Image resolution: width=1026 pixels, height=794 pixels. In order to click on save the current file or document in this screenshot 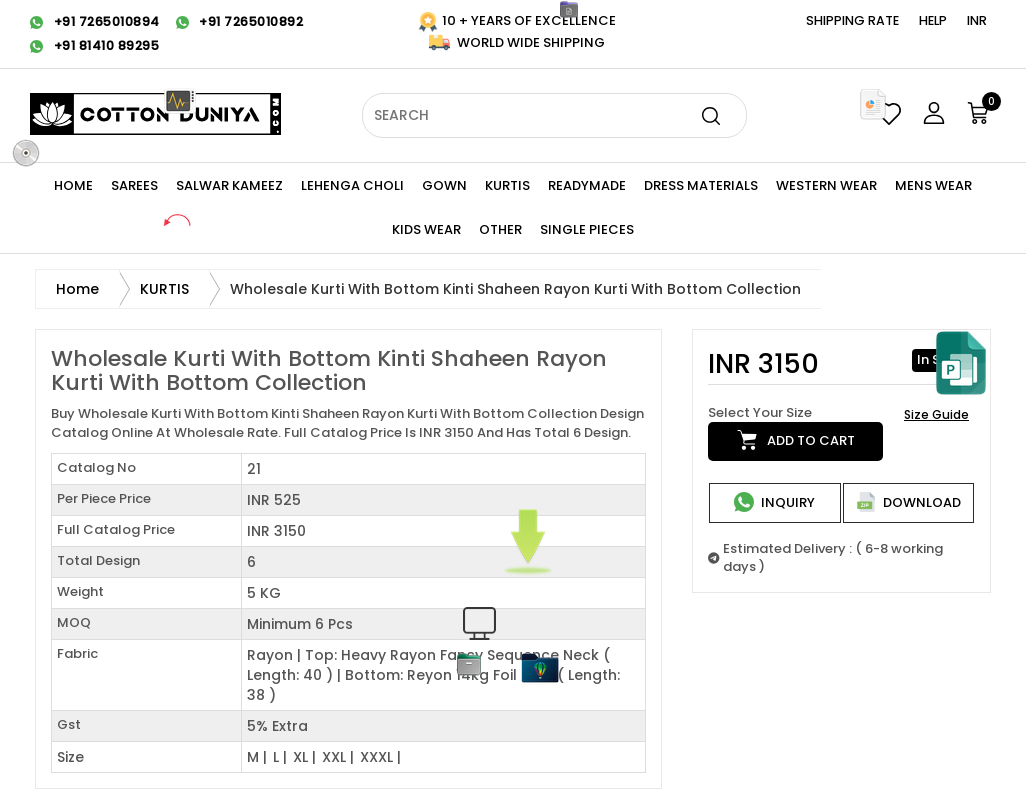, I will do `click(528, 538)`.